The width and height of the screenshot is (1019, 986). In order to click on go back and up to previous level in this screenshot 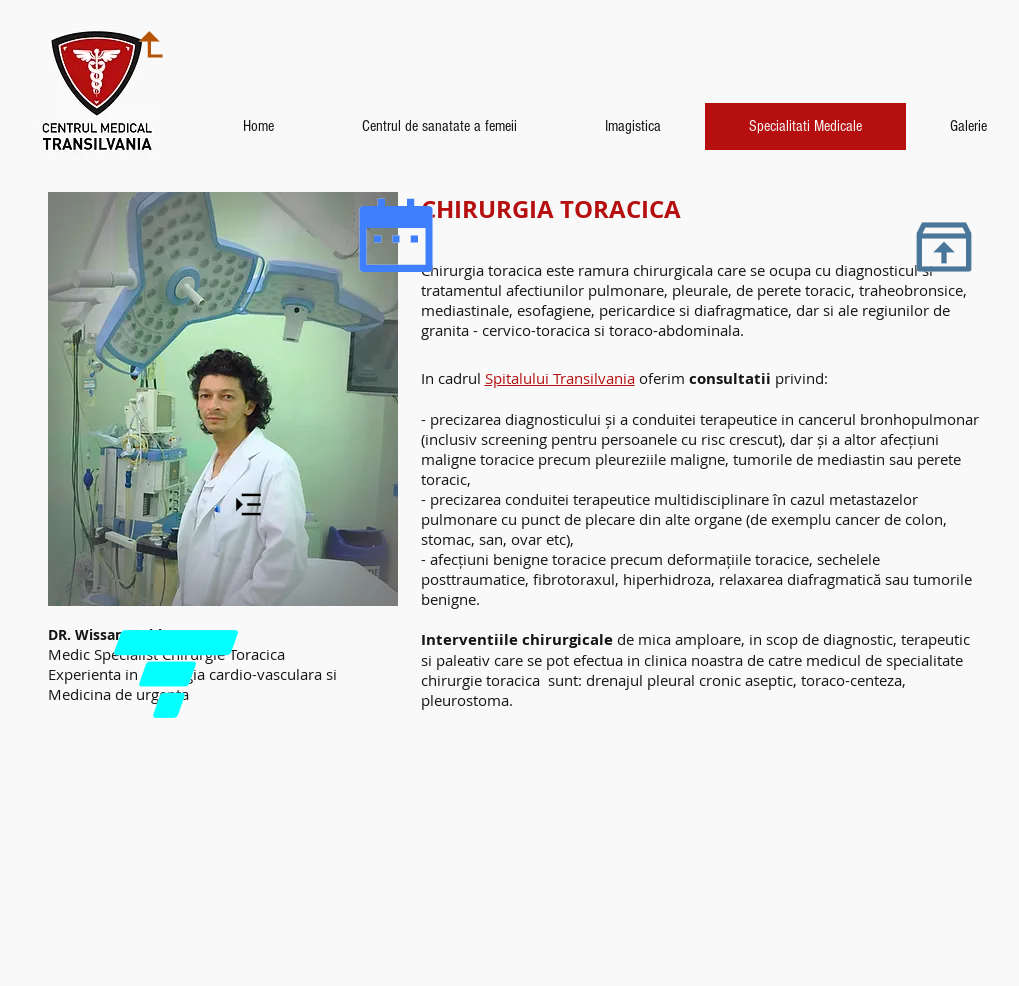, I will do `click(151, 46)`.